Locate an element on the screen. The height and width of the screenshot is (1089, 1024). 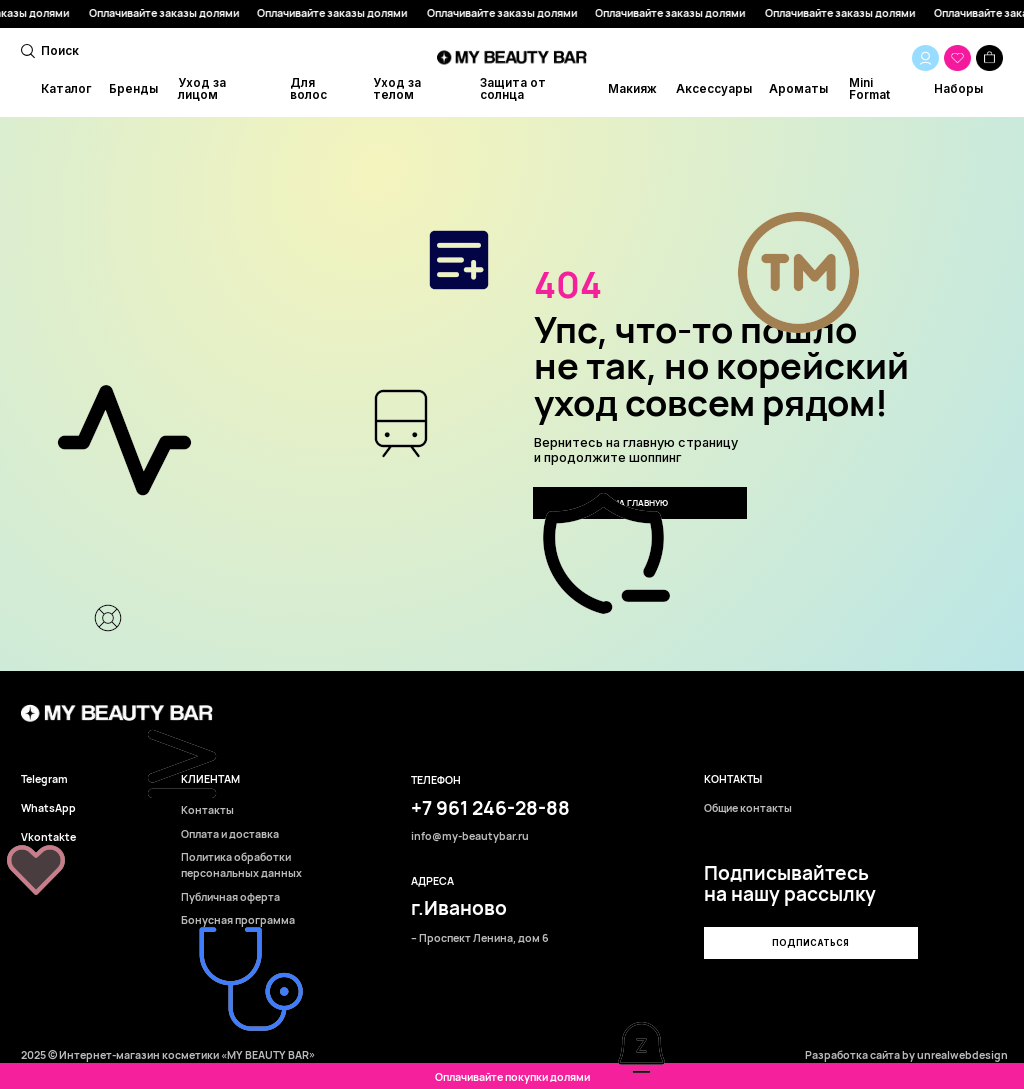
add a new item to the list is located at coordinates (459, 260).